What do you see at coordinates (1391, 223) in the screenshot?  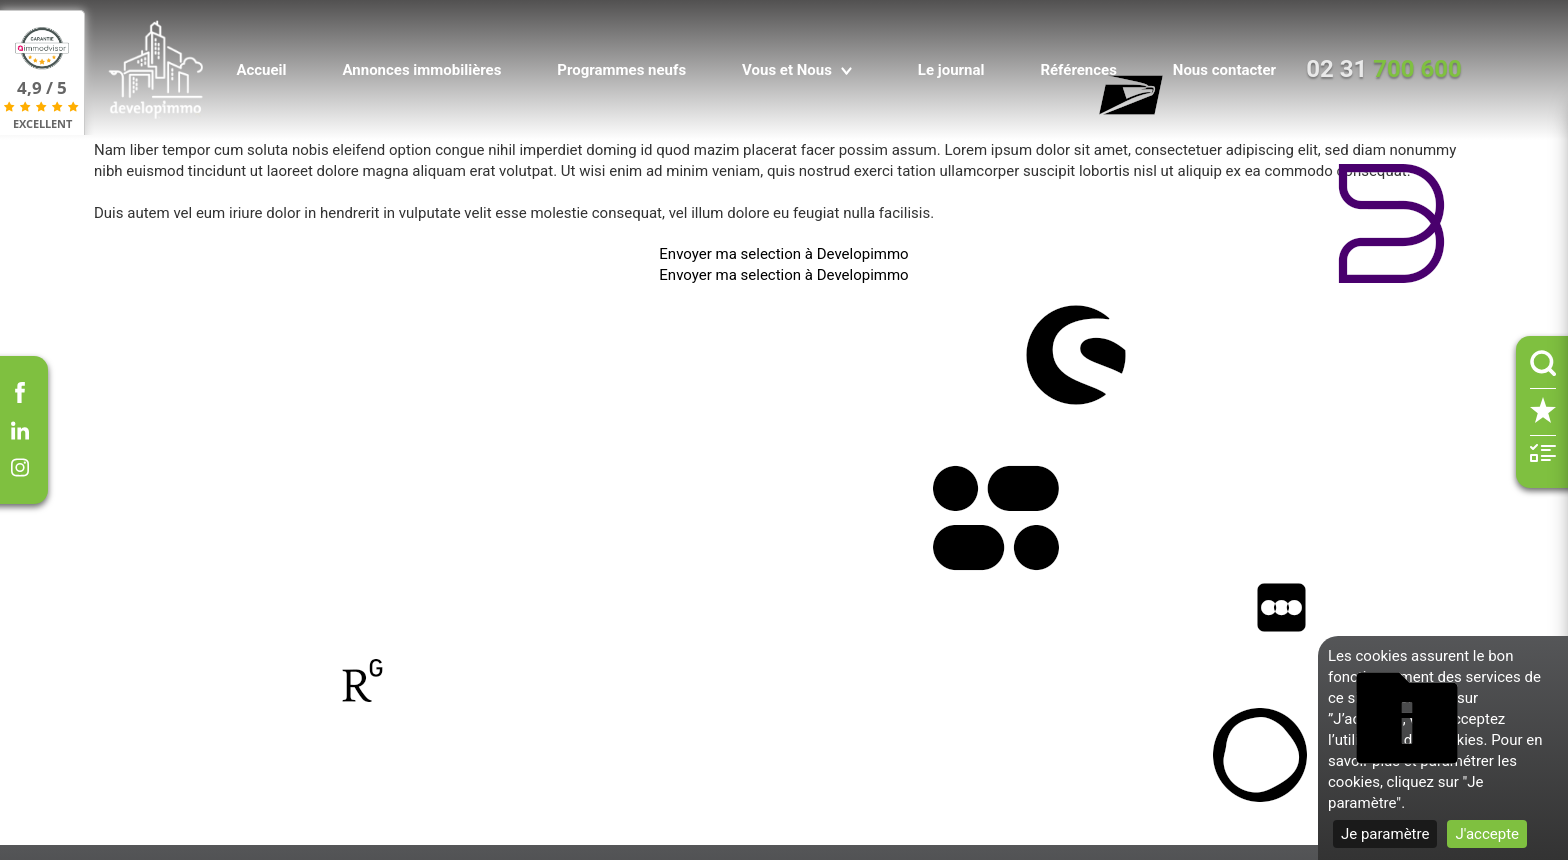 I see `bluesound brand logo` at bounding box center [1391, 223].